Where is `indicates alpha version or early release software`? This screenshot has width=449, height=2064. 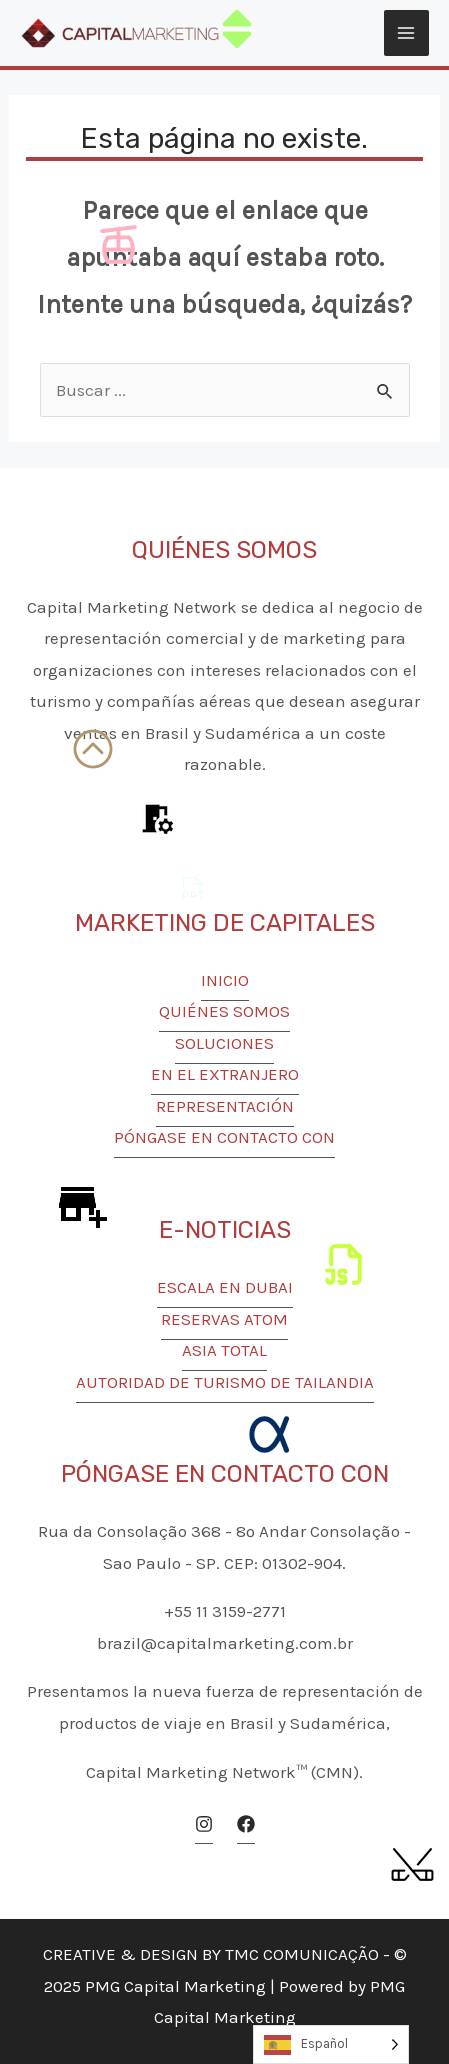
indicates alpha version or early release software is located at coordinates (270, 1434).